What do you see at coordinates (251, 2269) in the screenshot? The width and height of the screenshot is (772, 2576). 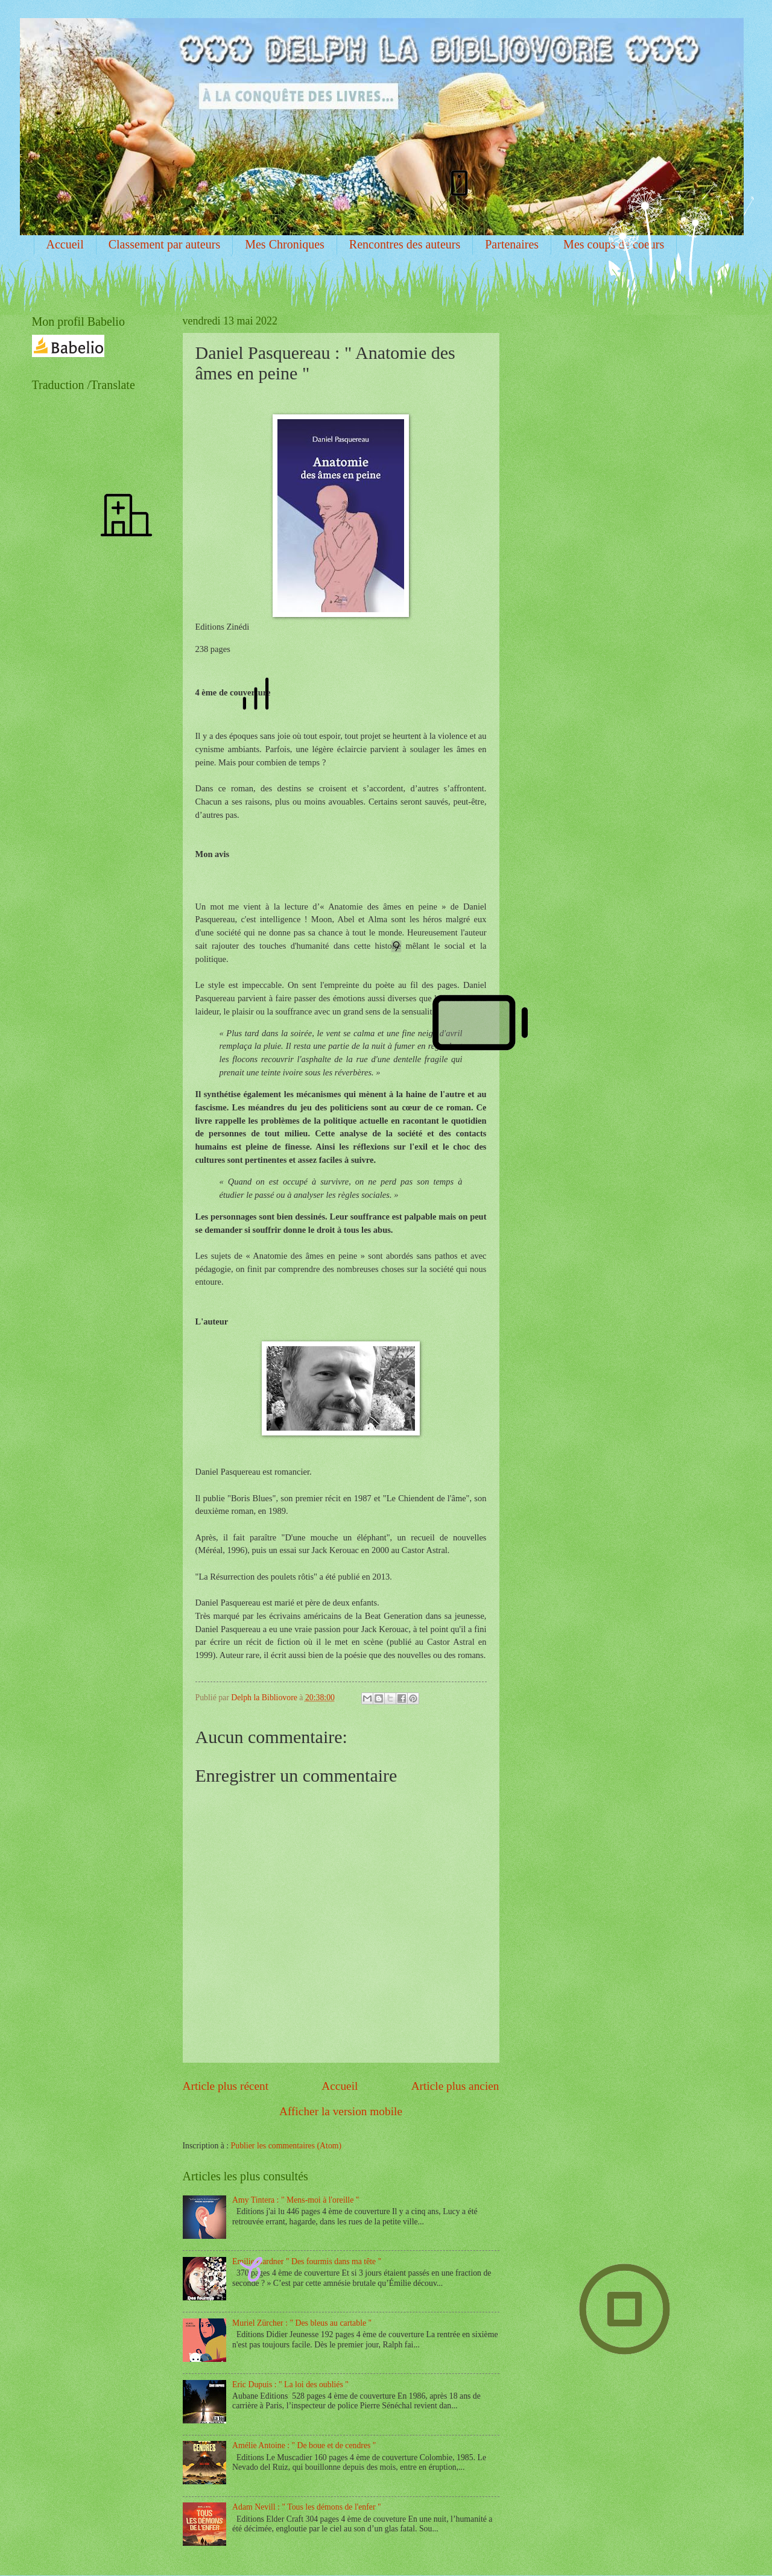 I see `open the Bunpo Japanese learning app` at bounding box center [251, 2269].